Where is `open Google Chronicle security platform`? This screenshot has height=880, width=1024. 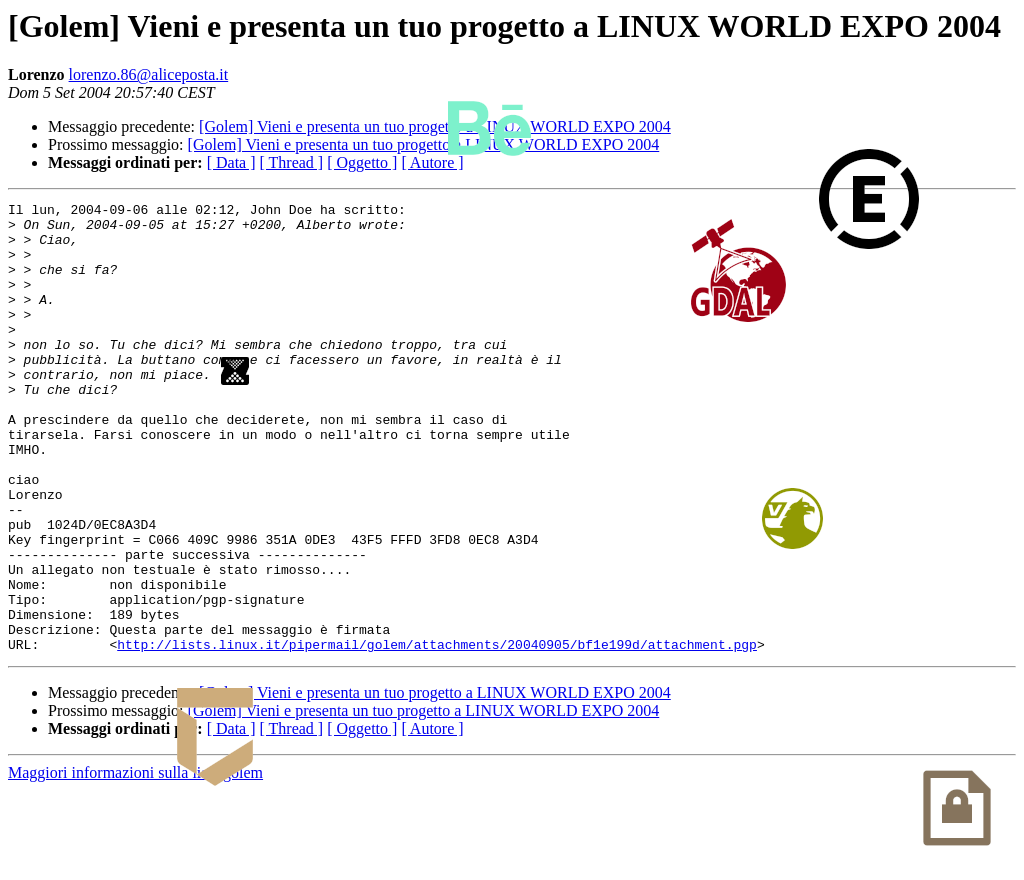
open Google Chronicle security platform is located at coordinates (215, 737).